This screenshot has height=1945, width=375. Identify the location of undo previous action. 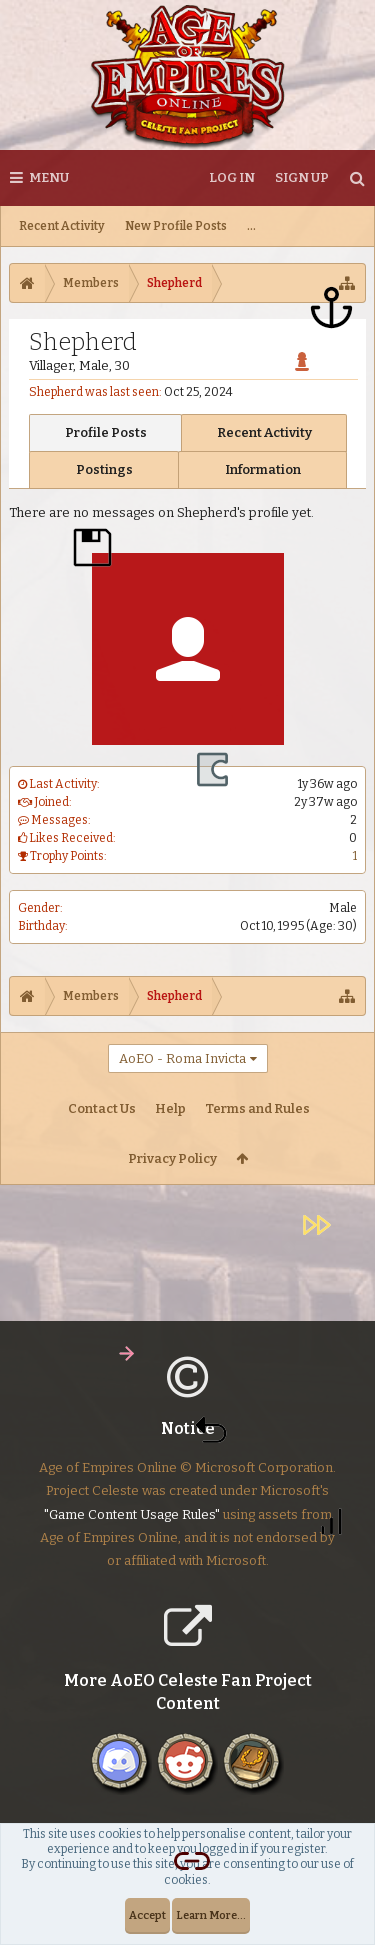
(211, 1431).